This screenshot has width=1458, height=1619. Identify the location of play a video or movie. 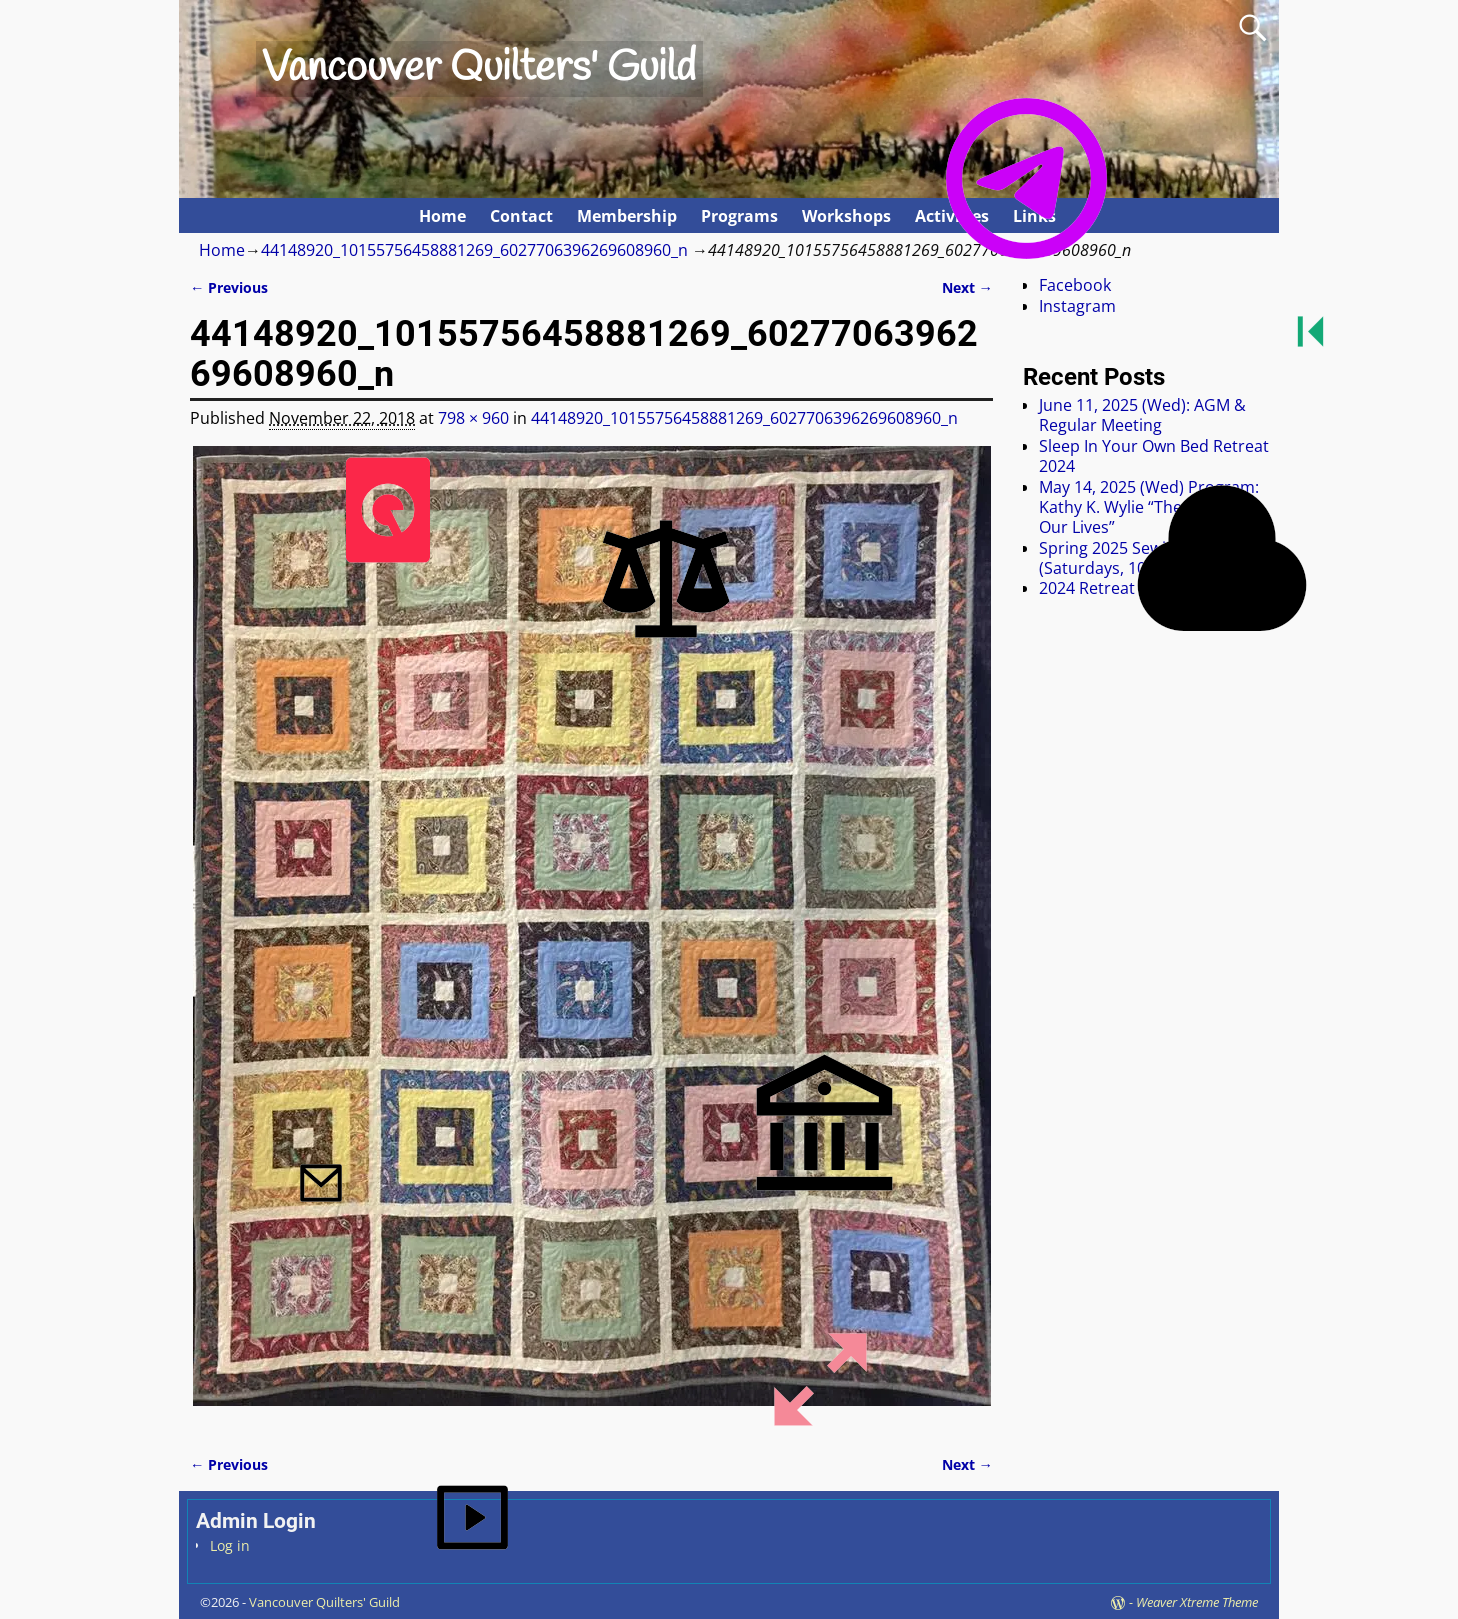
(472, 1517).